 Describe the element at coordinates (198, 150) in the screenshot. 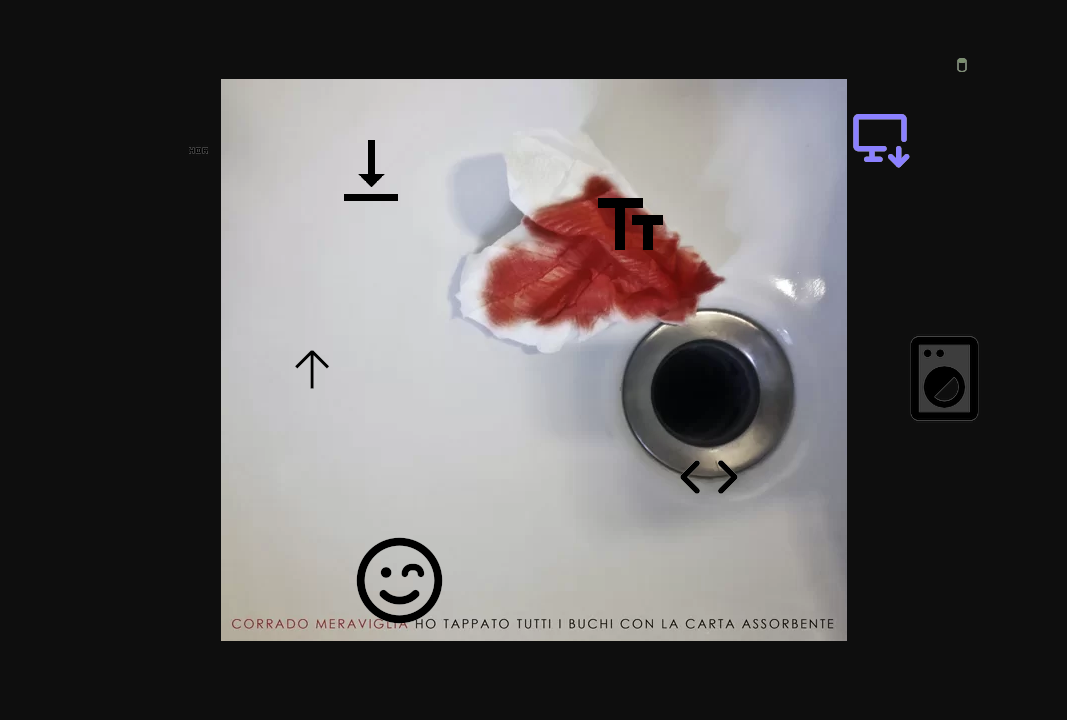

I see `enable HDR mode for photos` at that location.